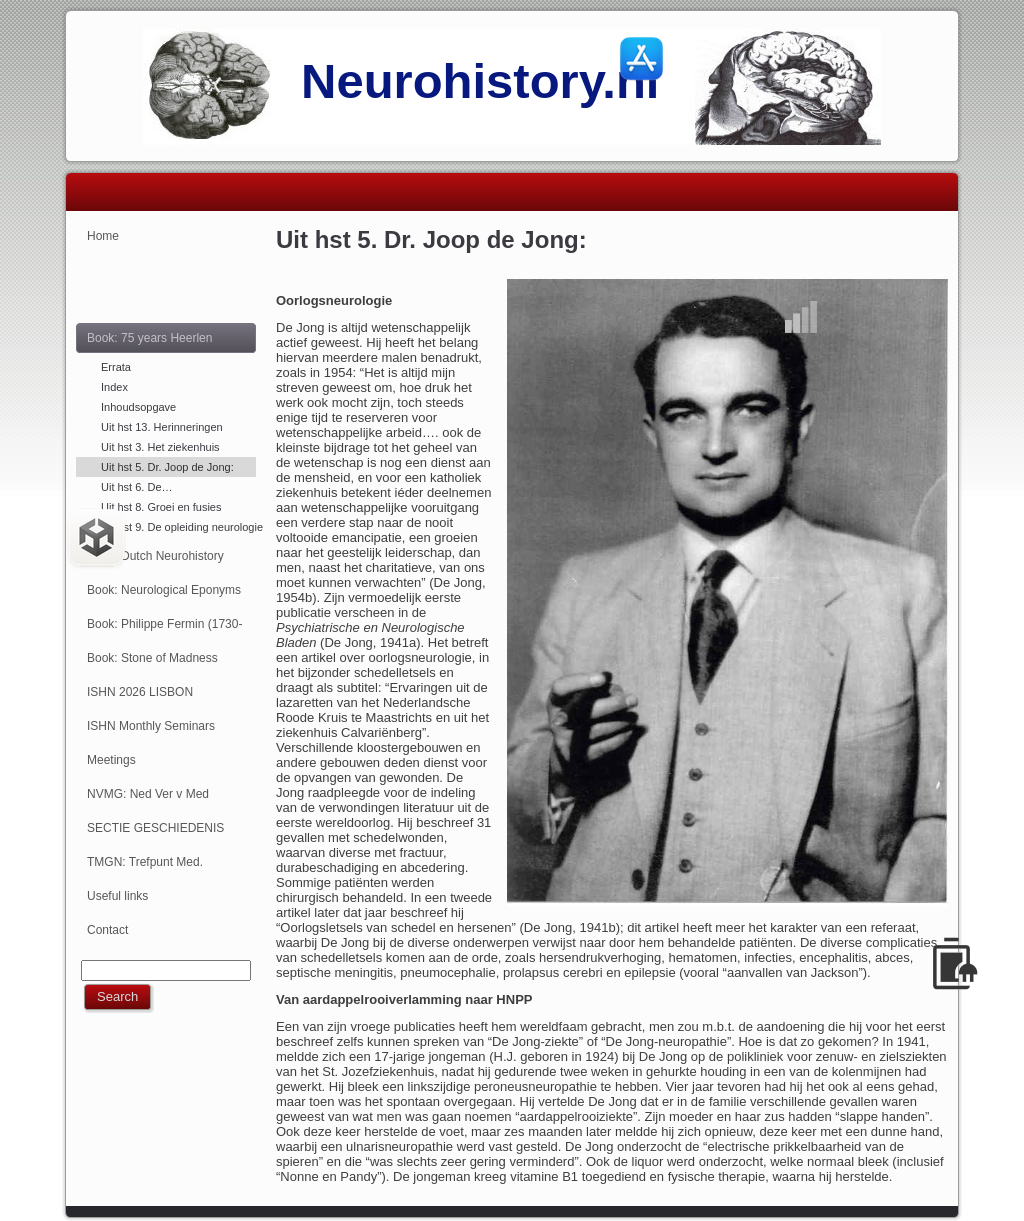 This screenshot has height=1221, width=1024. Describe the element at coordinates (96, 537) in the screenshot. I see `open unity hub application` at that location.